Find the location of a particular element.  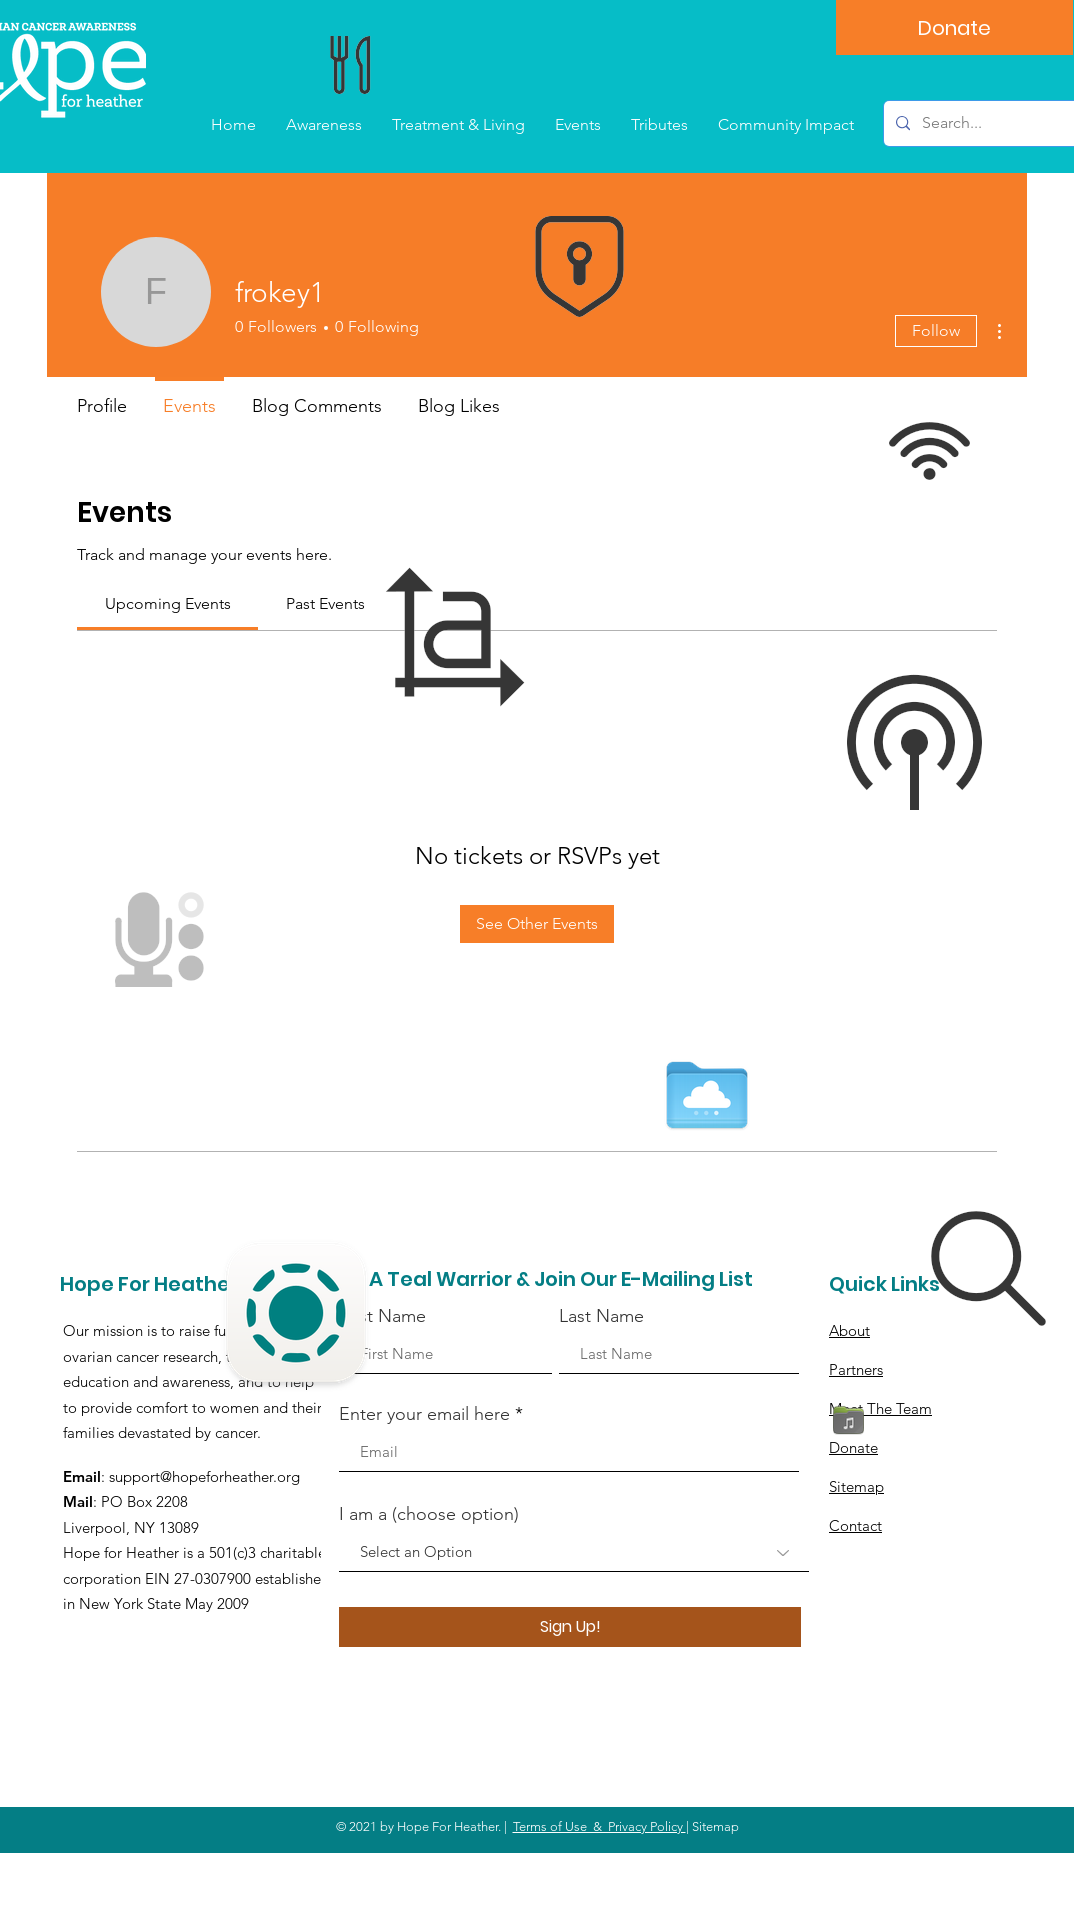

open the podcasts app is located at coordinates (919, 738).